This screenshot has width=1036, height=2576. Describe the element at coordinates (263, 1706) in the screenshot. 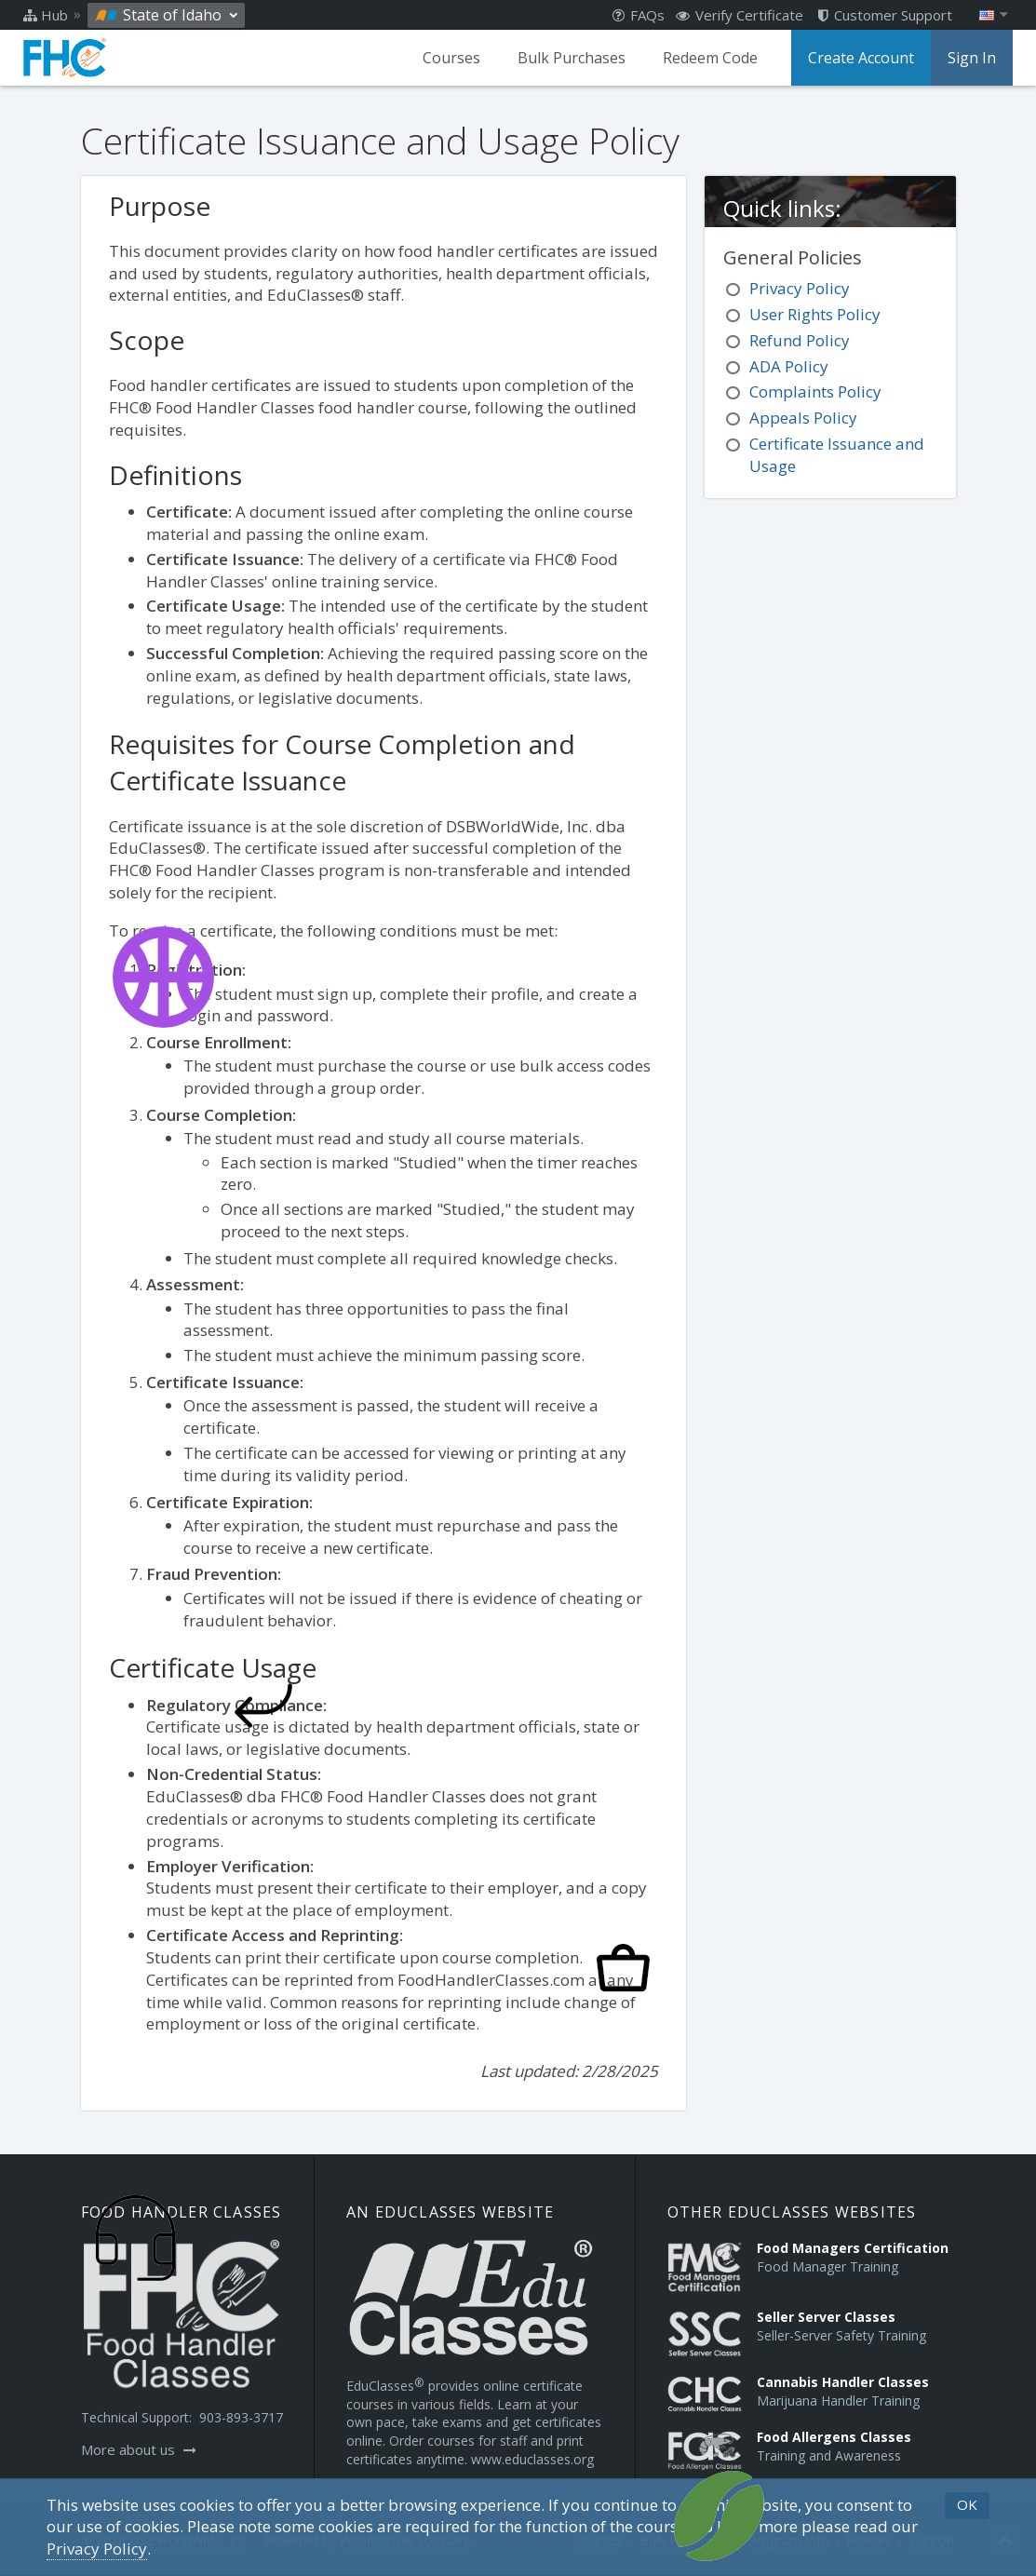

I see `reply to a message` at that location.